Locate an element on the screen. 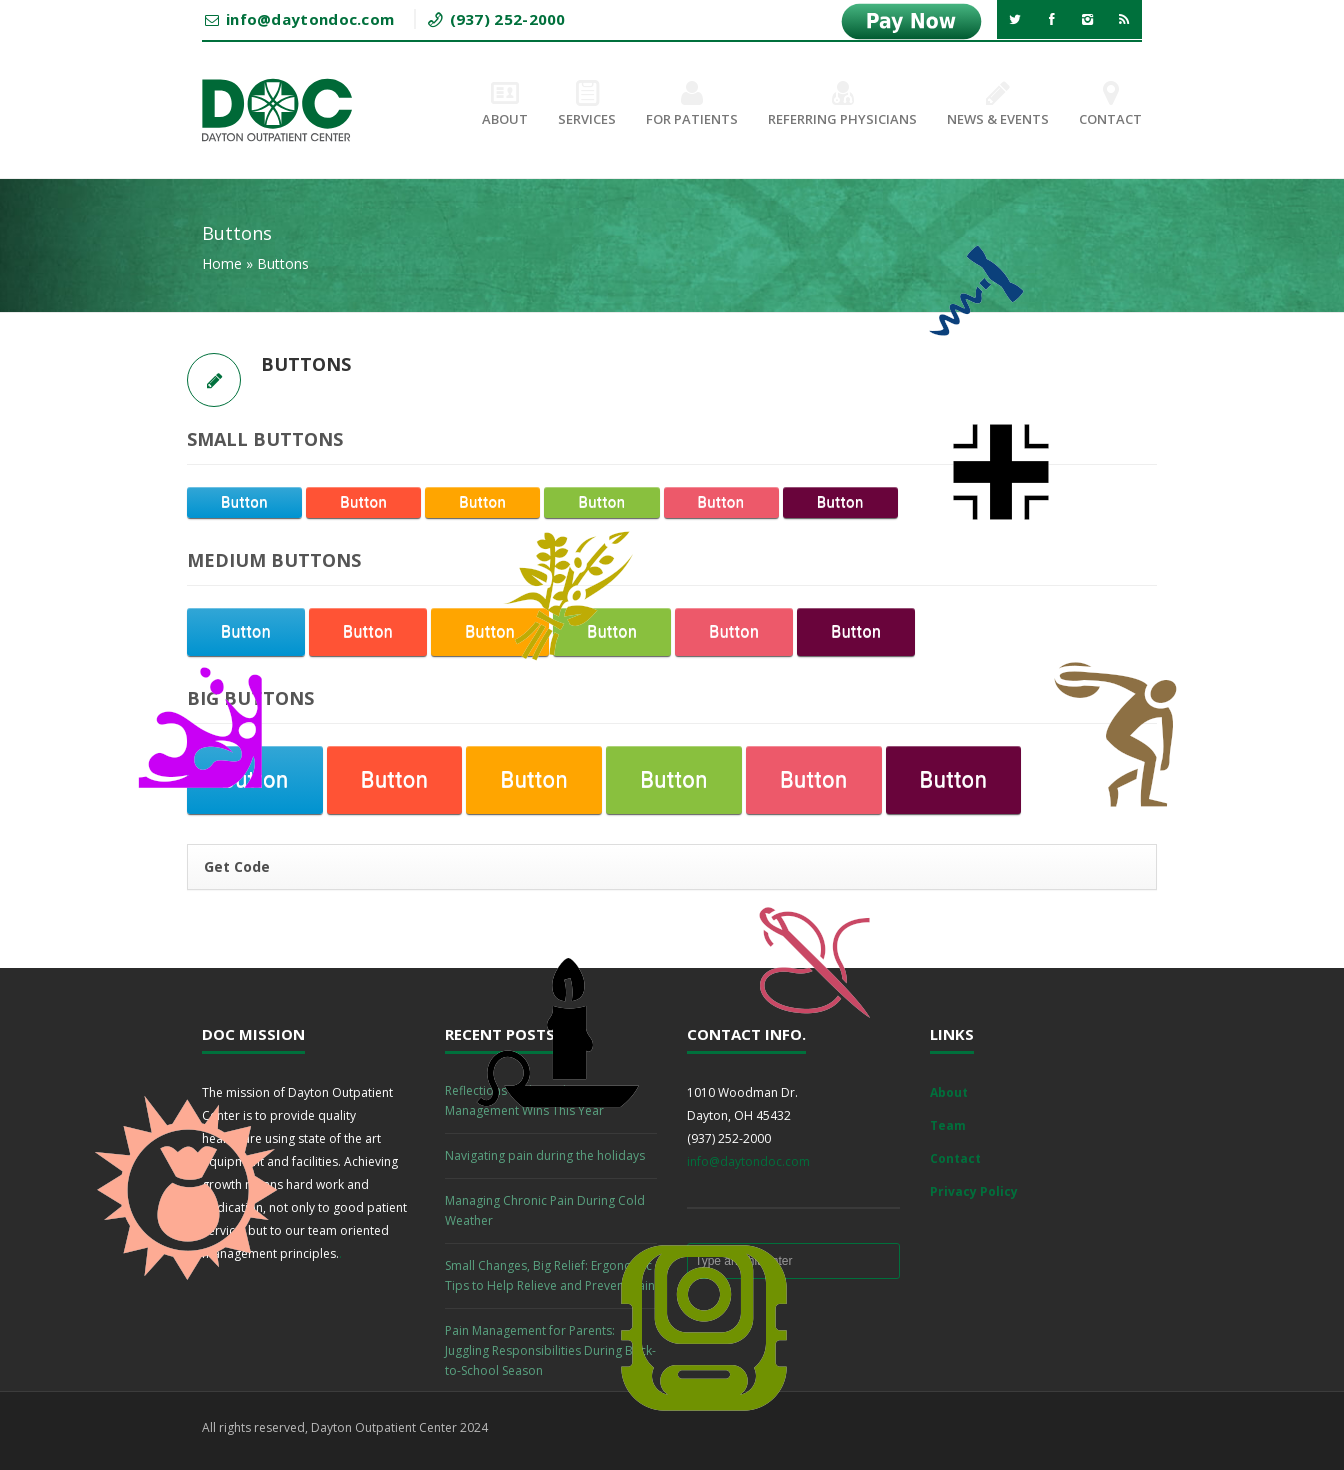 The image size is (1344, 1470). german military history faction or unit marker in a strategy game is located at coordinates (1001, 472).